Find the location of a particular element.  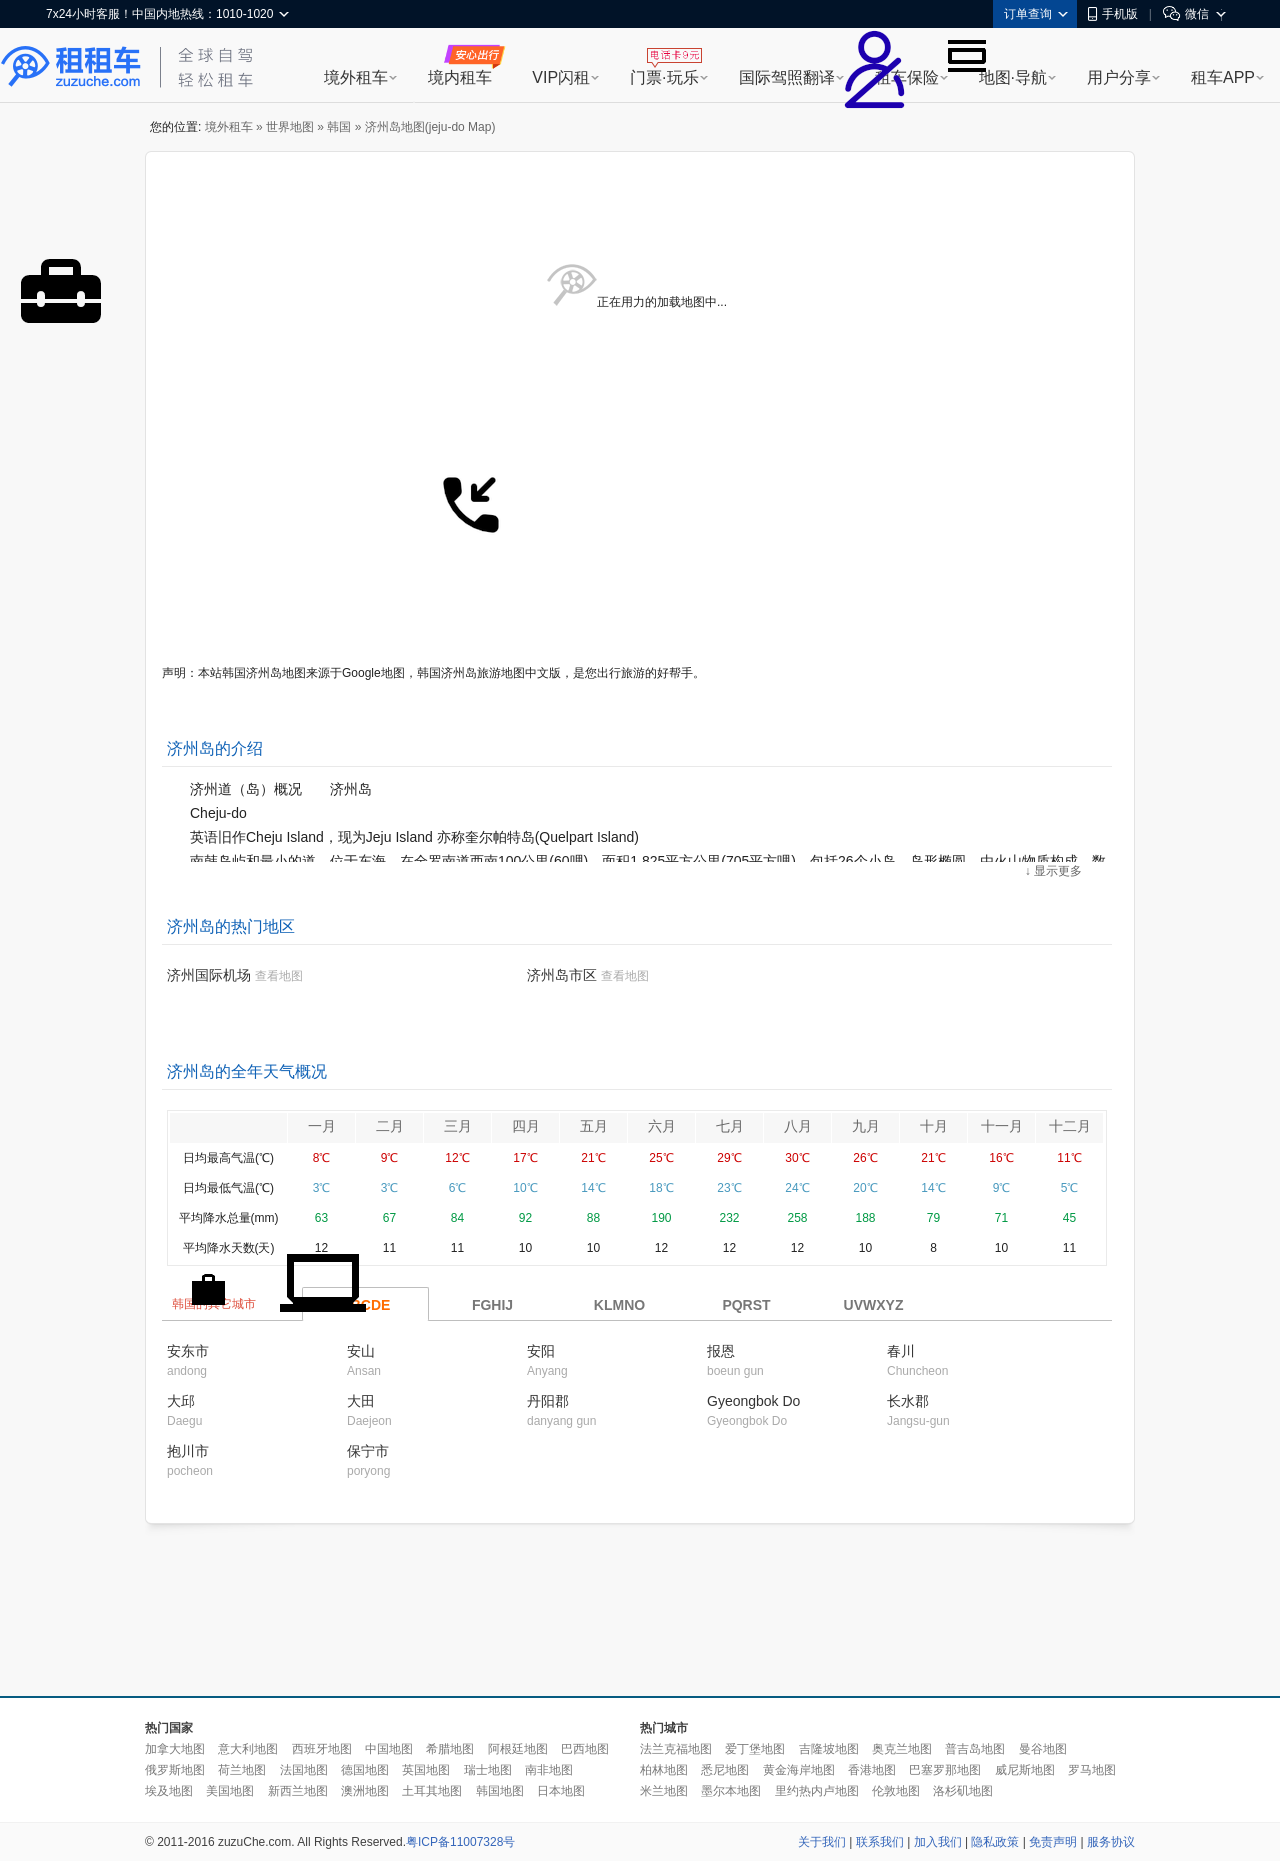

indicates a missed call that needs to be returned is located at coordinates (471, 505).